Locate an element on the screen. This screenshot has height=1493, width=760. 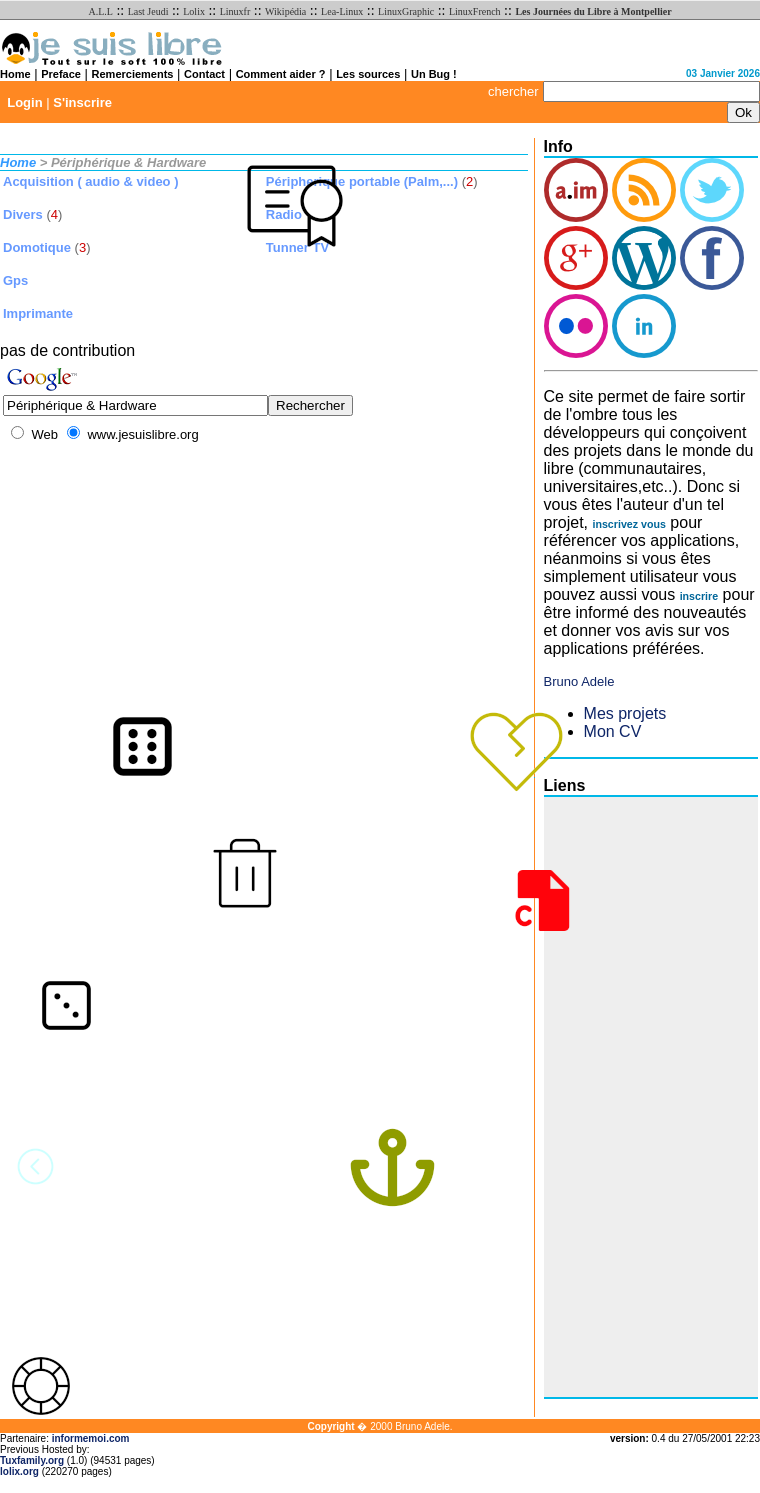
unlike or remove from favorites is located at coordinates (516, 748).